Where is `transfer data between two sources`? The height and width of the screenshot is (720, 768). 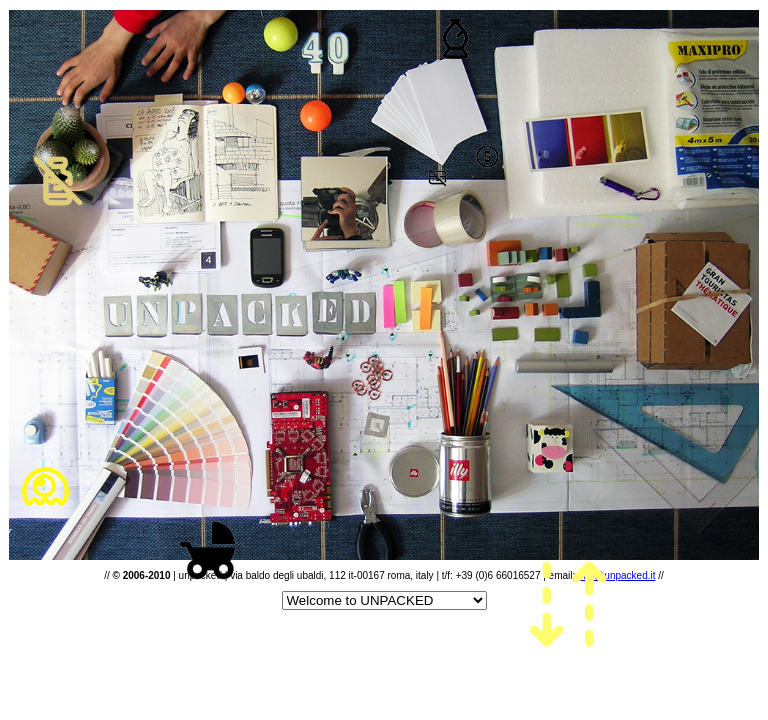
transfer data between two sources is located at coordinates (568, 604).